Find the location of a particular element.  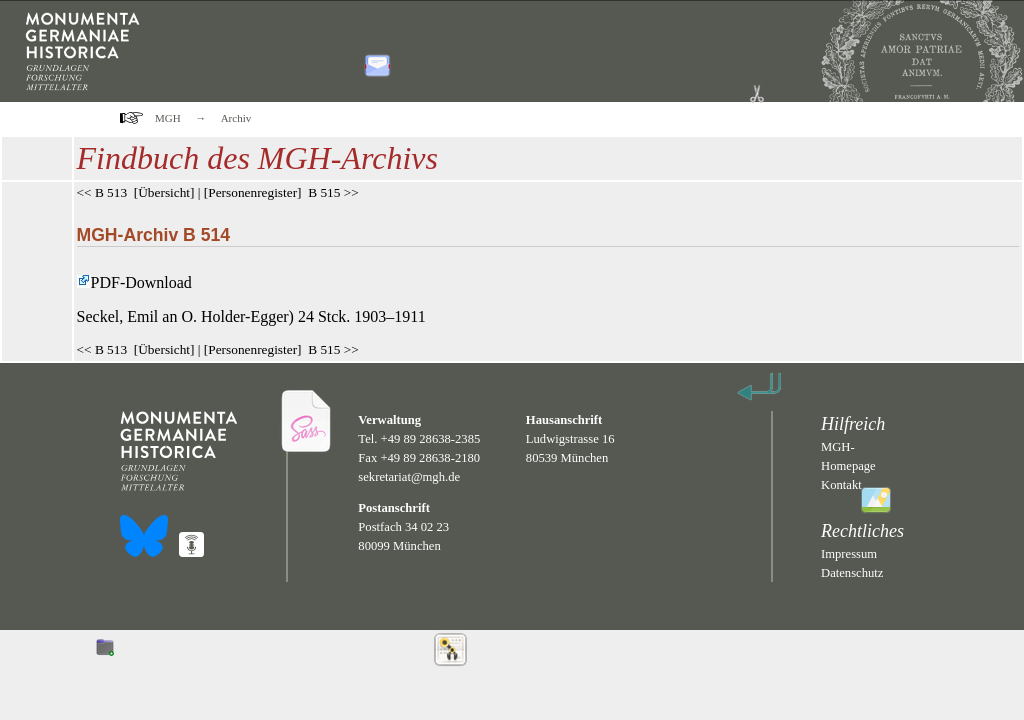

open the photos app is located at coordinates (876, 500).